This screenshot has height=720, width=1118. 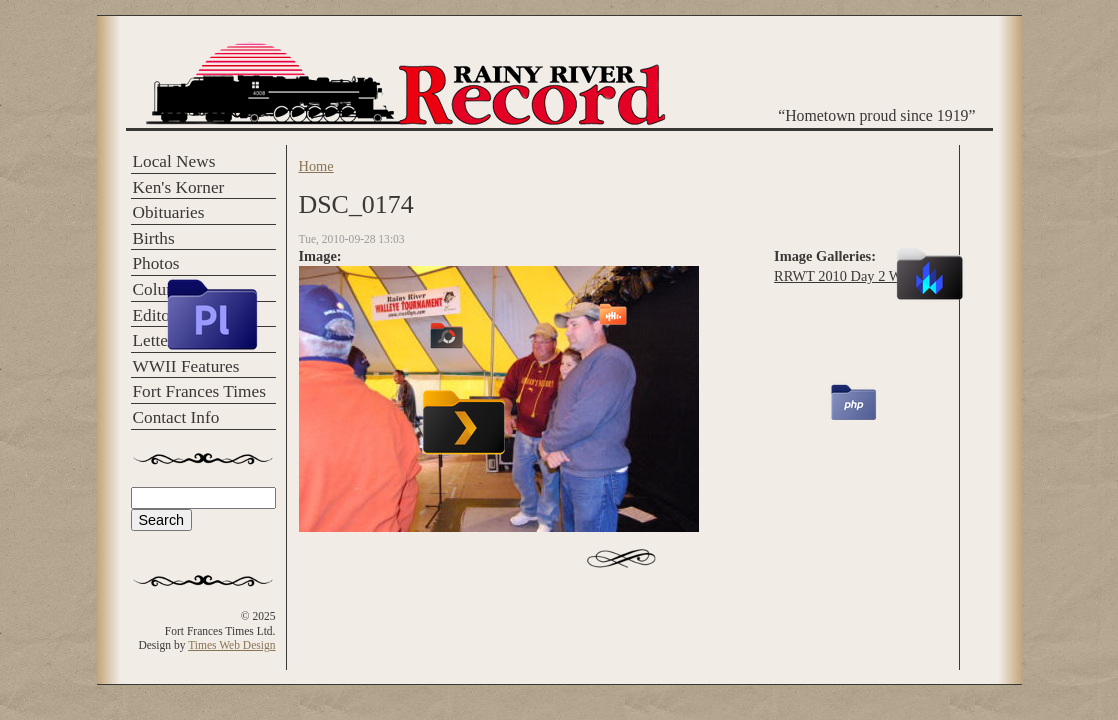 I want to click on open folder containing php files, so click(x=853, y=403).